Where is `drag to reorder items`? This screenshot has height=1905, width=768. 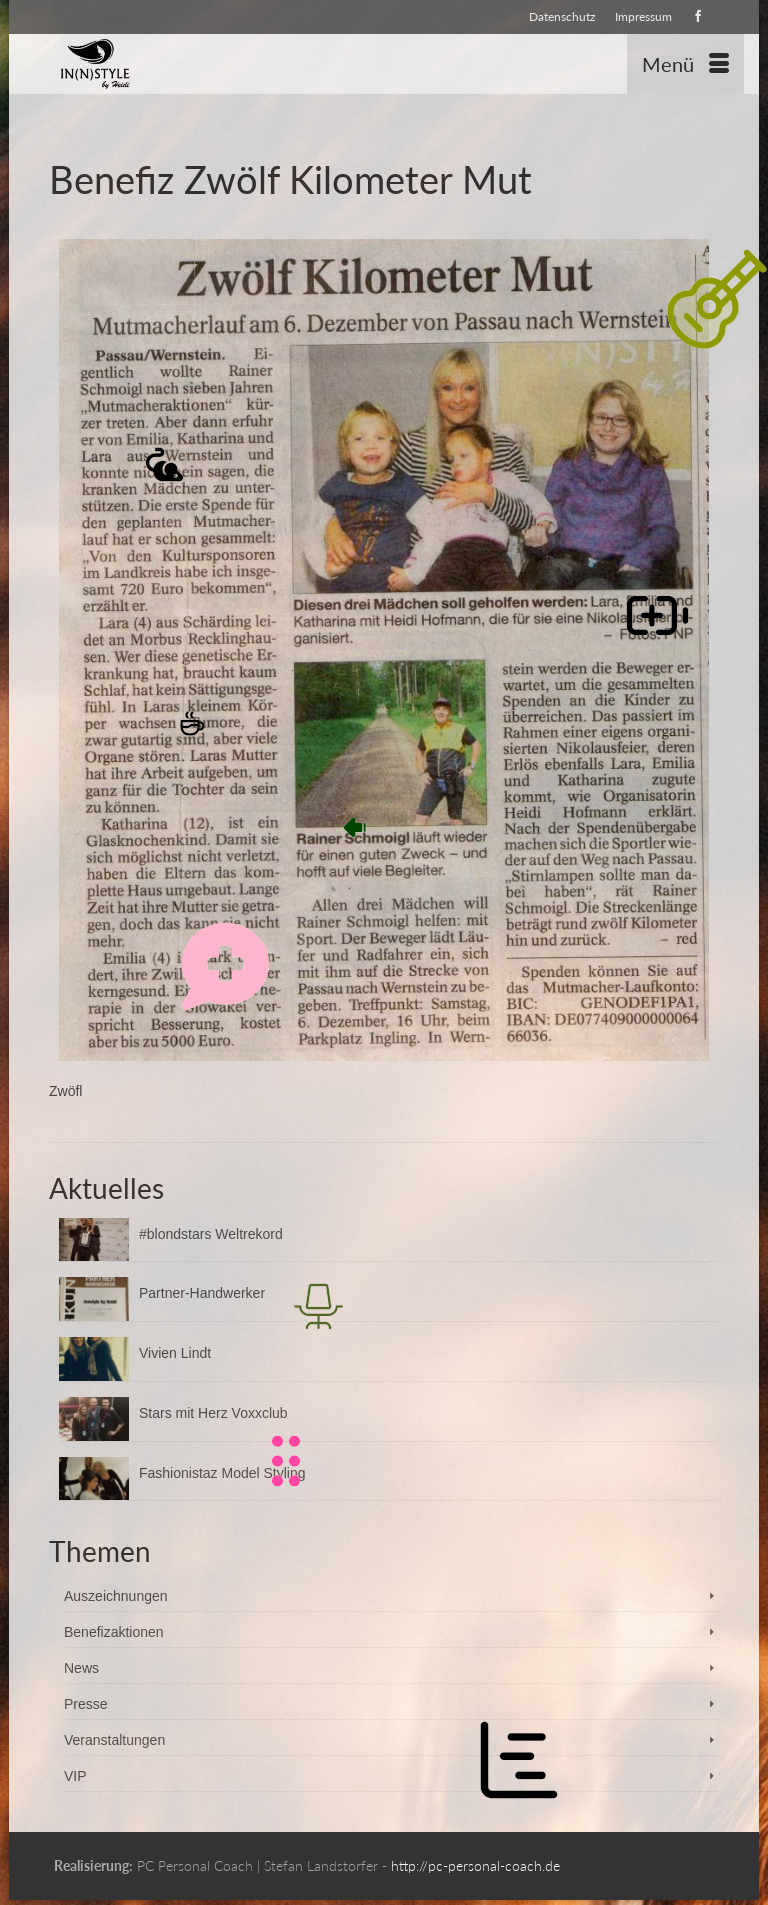 drag to reorder items is located at coordinates (286, 1461).